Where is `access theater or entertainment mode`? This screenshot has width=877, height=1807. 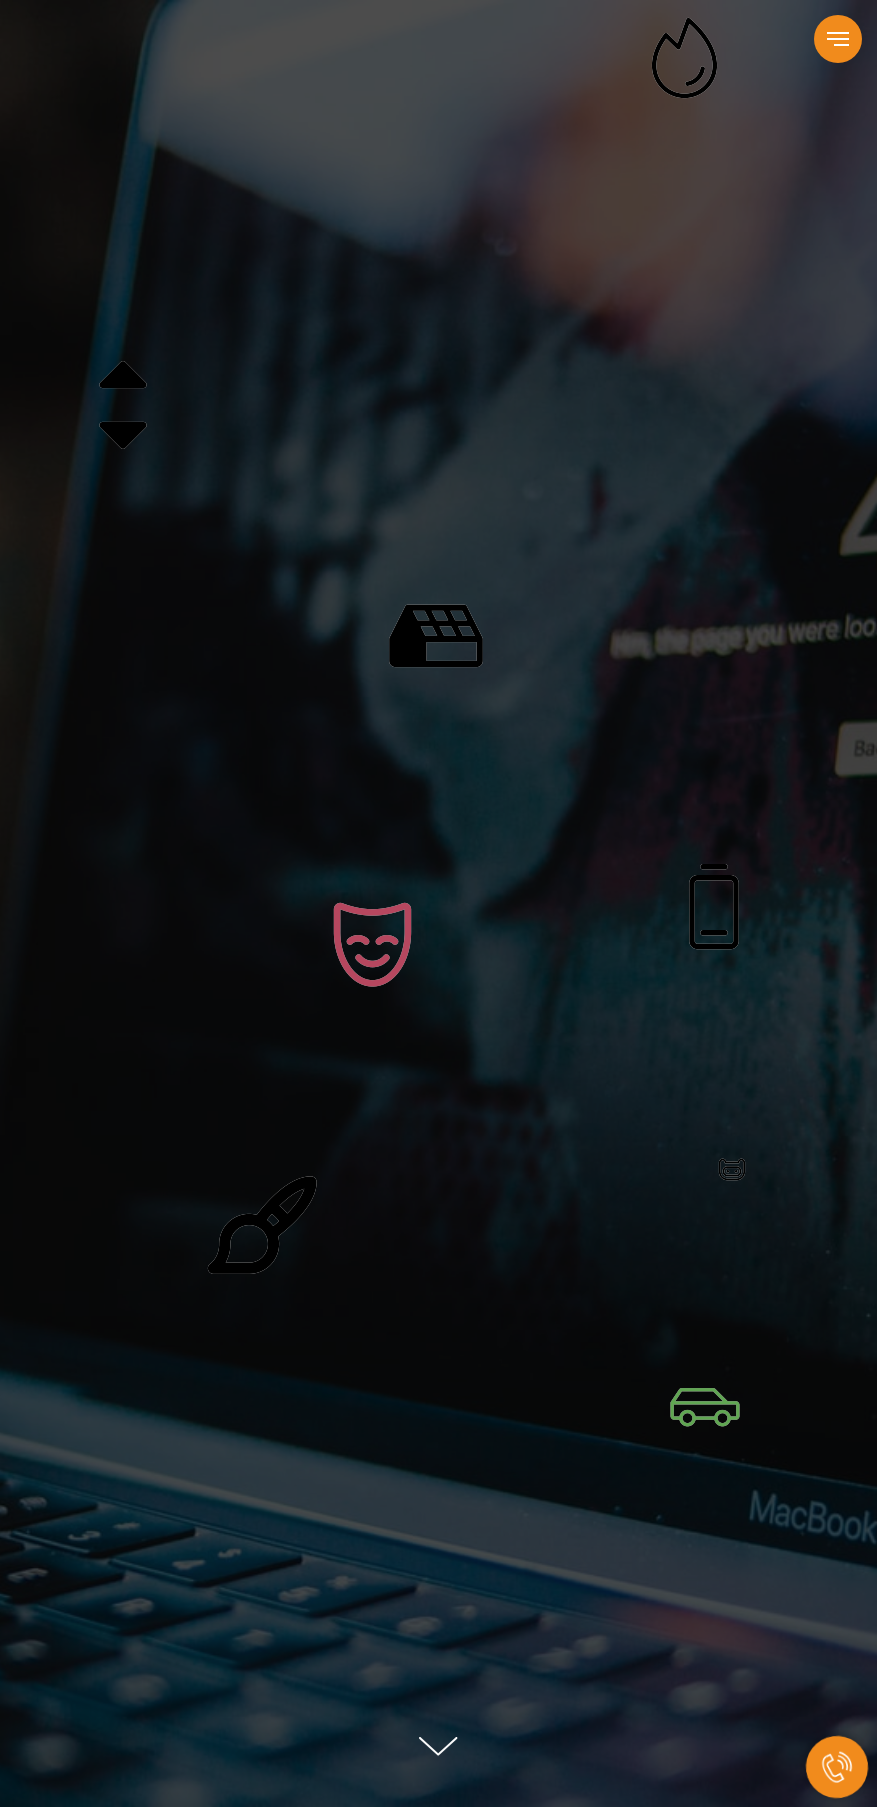 access theater or entertainment mode is located at coordinates (372, 941).